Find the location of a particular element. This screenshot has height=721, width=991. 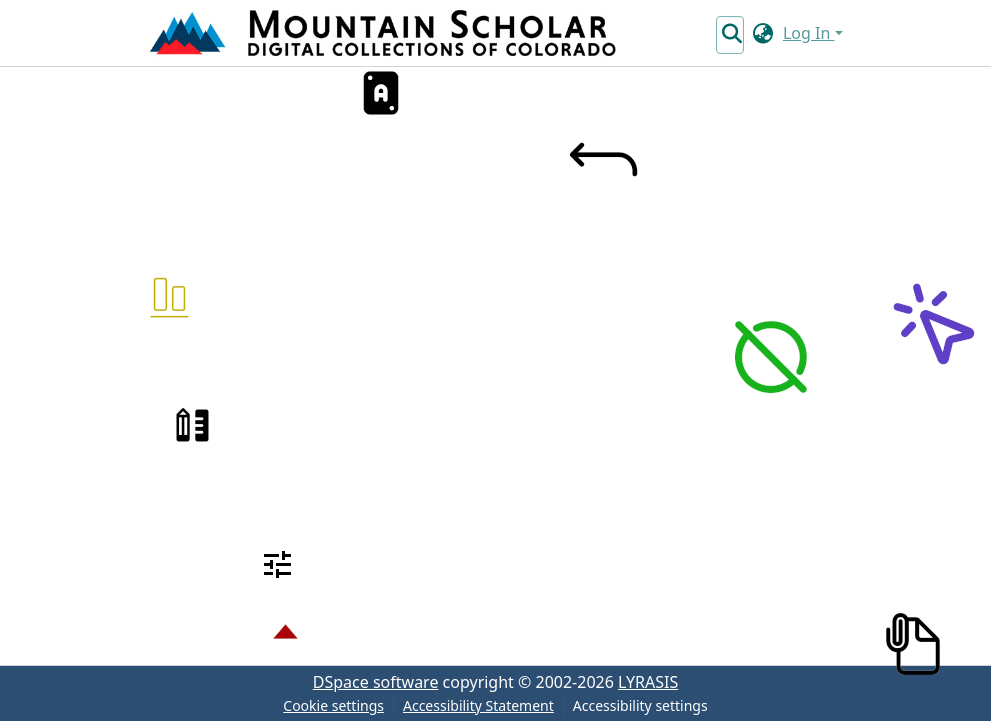

collapse an expanded section or menu is located at coordinates (285, 631).